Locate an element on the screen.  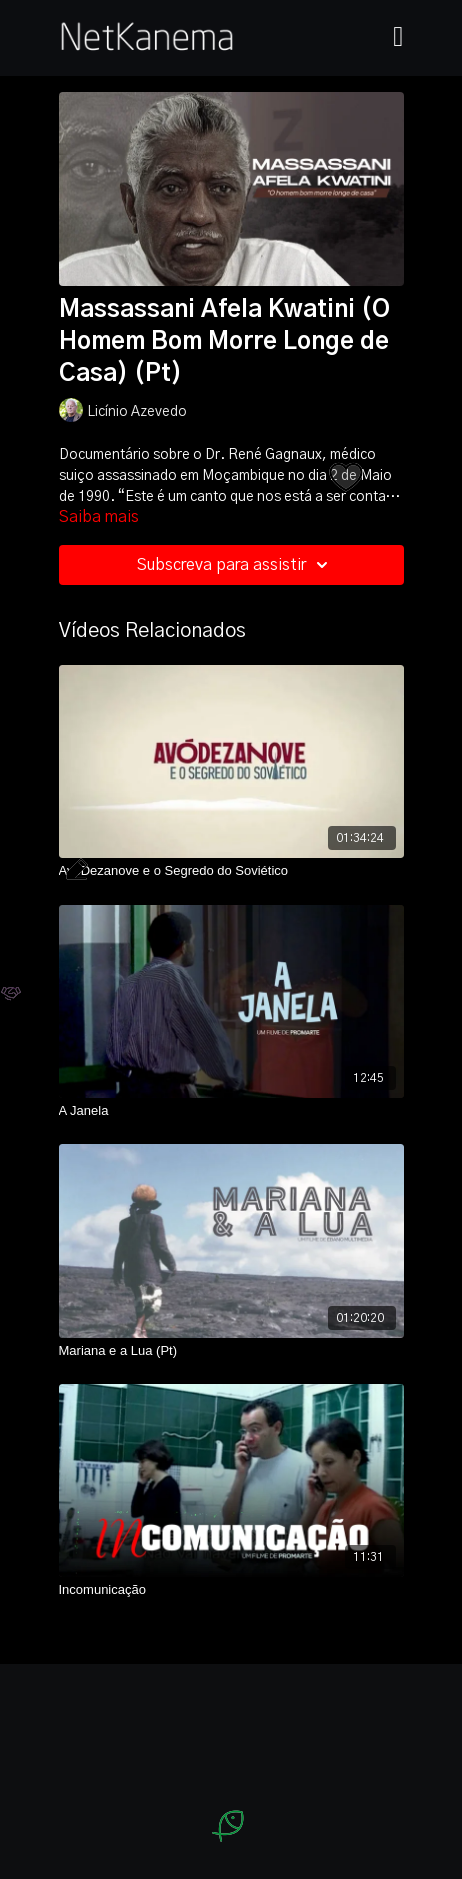
add to favorites is located at coordinates (346, 476).